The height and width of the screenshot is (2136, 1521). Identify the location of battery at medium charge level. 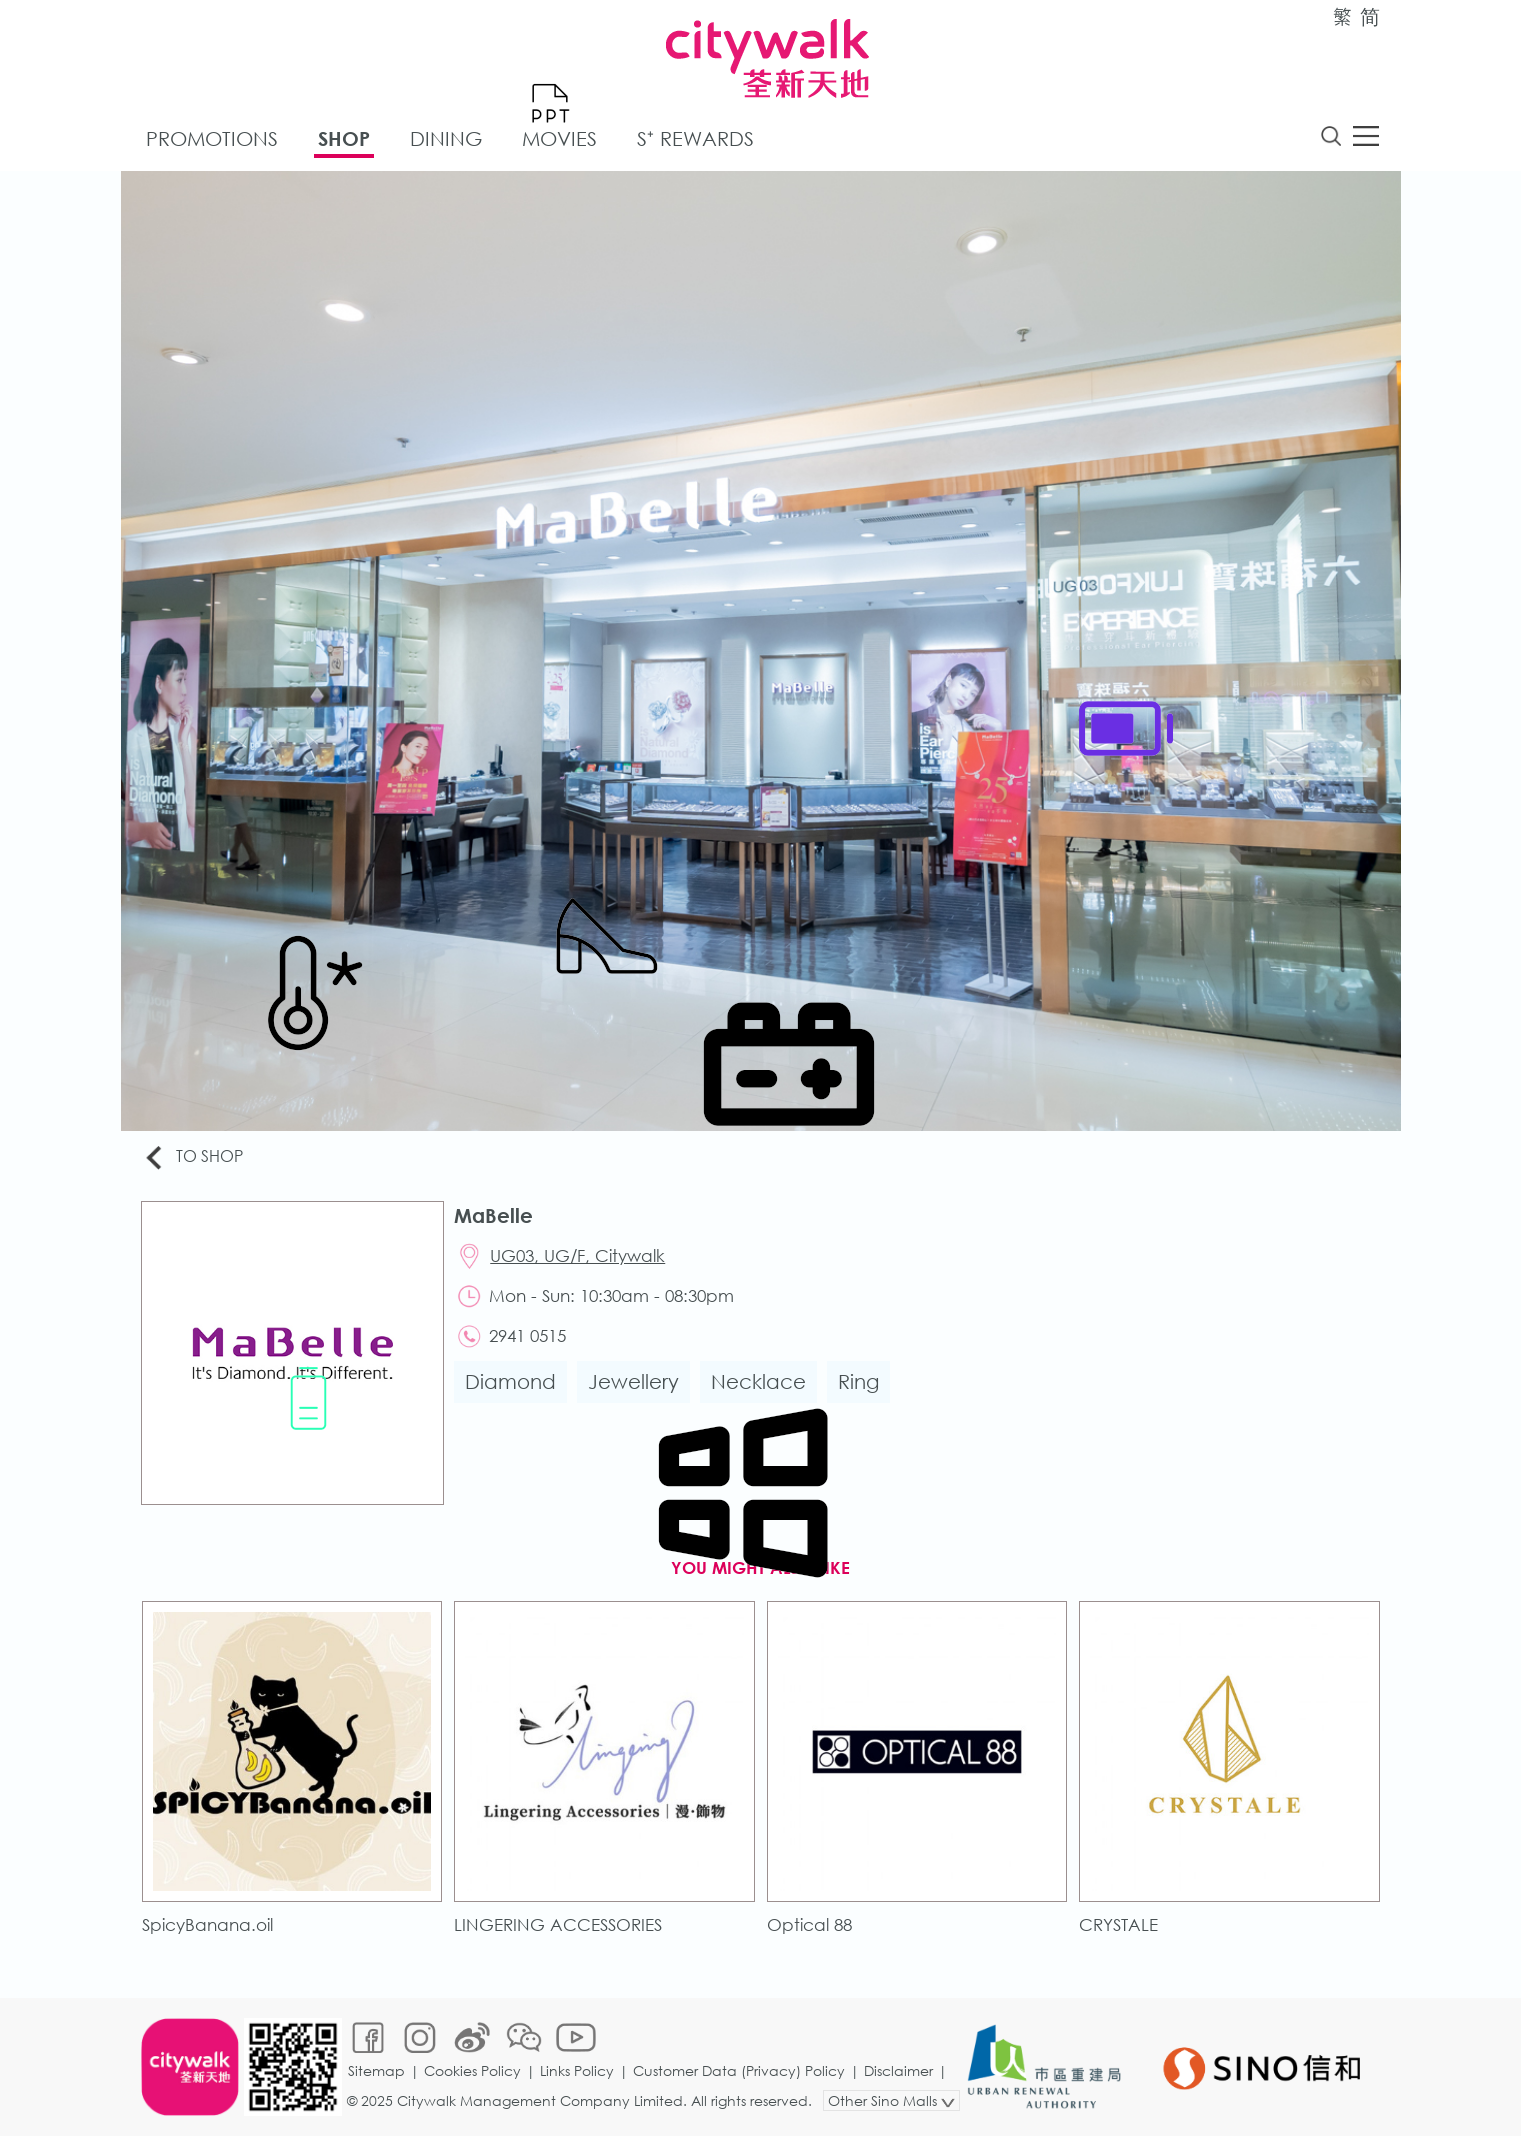
(308, 1399).